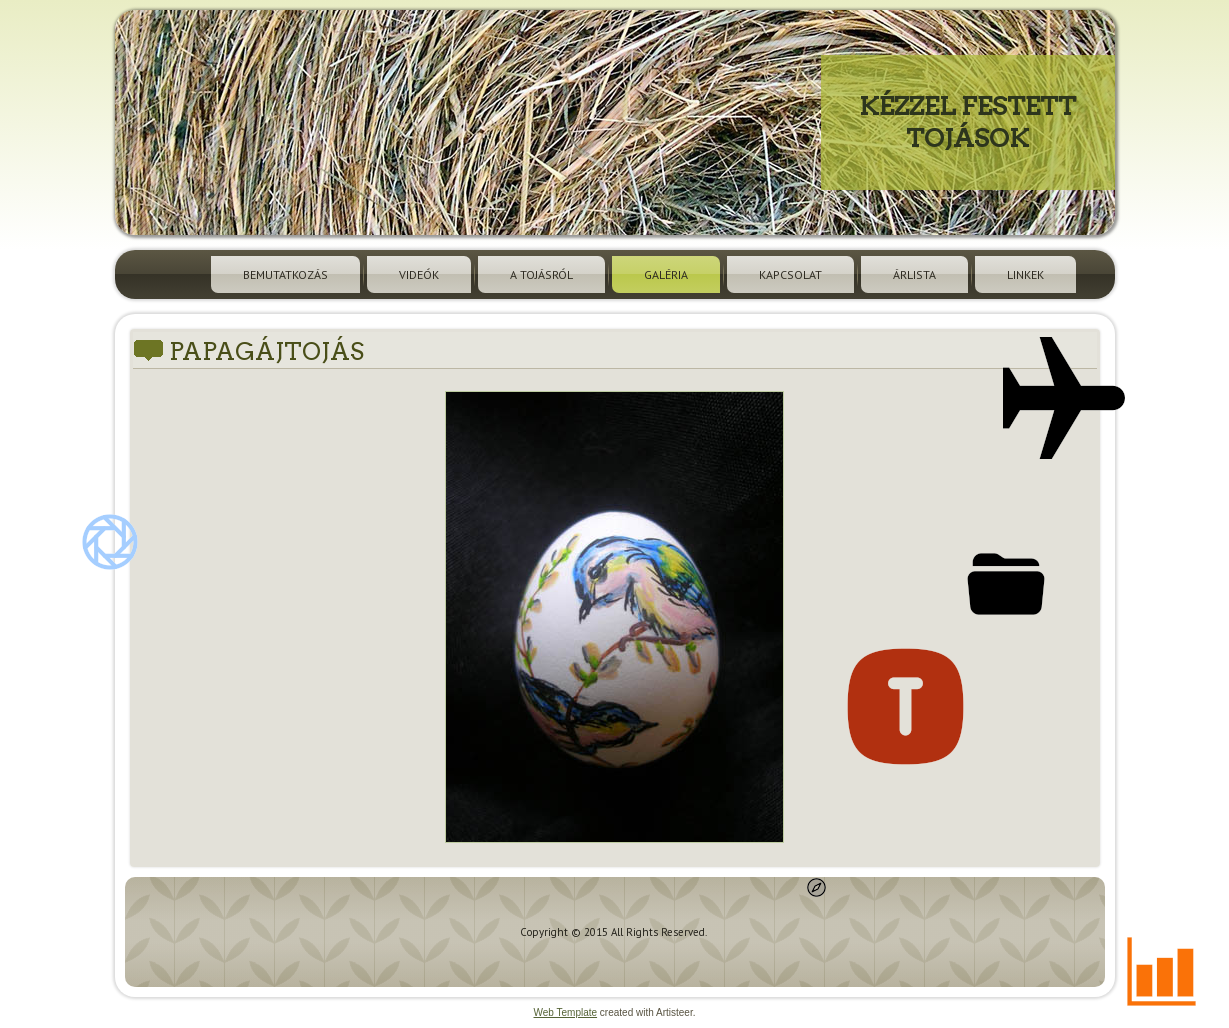  What do you see at coordinates (905, 706) in the screenshot?
I see `text formatting or typography tool` at bounding box center [905, 706].